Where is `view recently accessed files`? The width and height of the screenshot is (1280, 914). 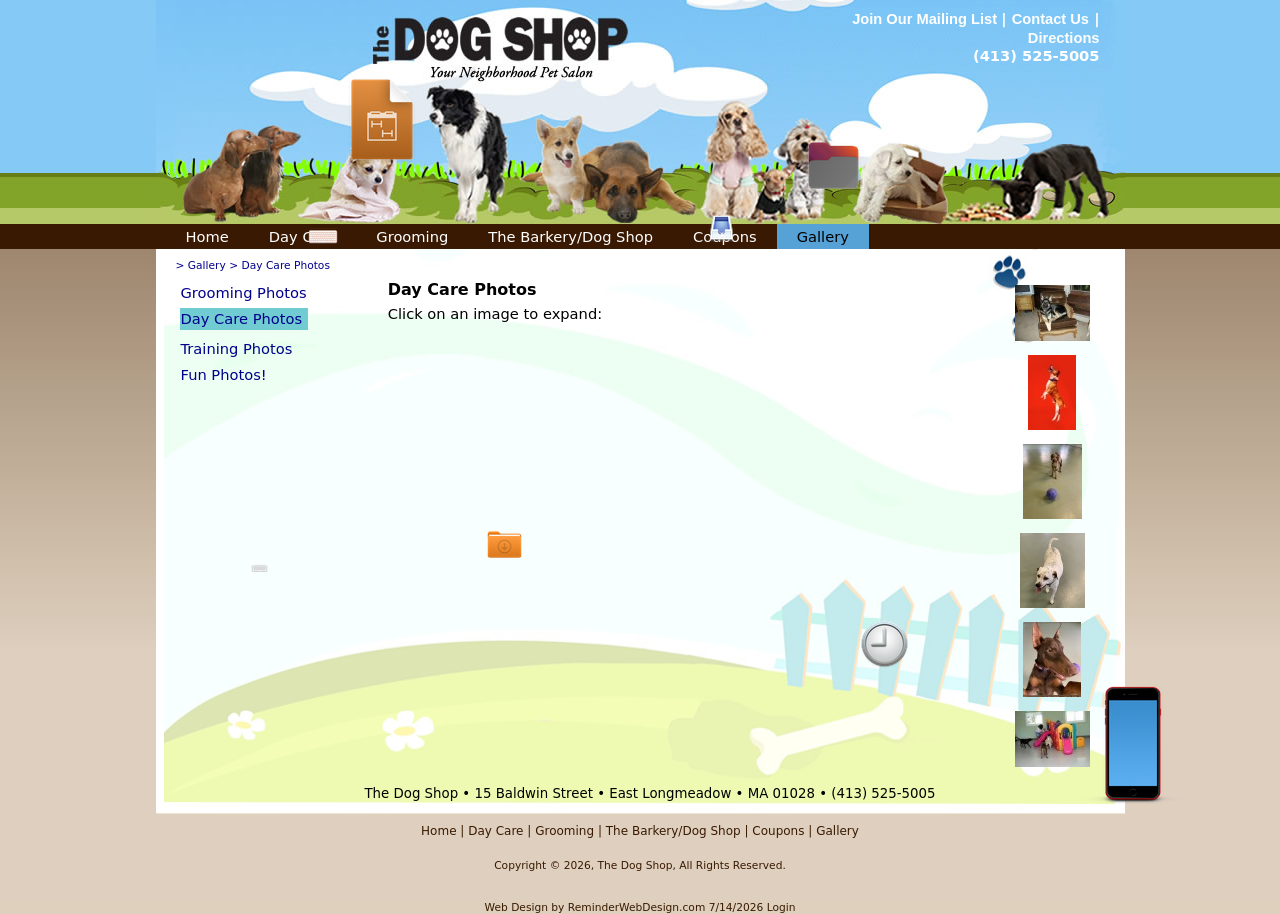 view recently accessed files is located at coordinates (884, 643).